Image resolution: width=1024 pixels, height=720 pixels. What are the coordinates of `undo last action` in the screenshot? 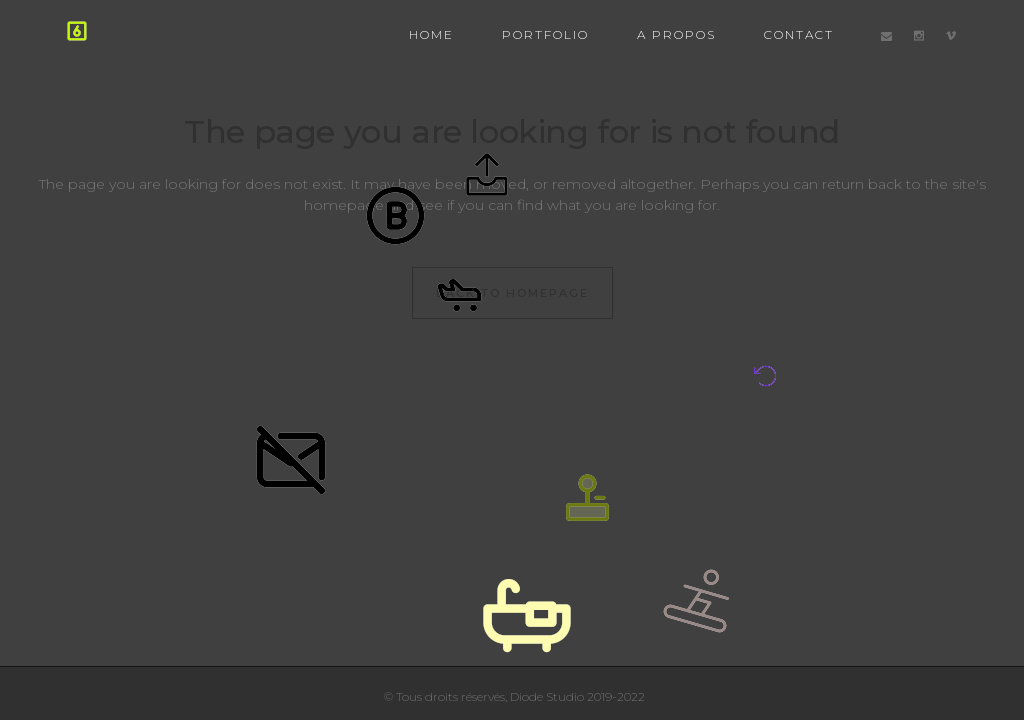 It's located at (766, 376).